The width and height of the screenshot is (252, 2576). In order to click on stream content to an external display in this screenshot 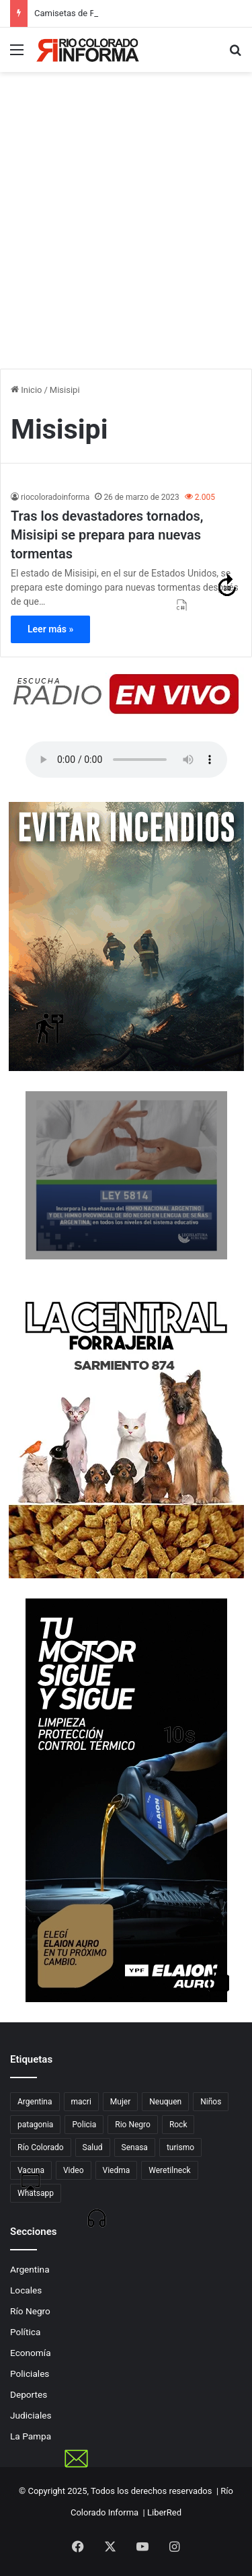, I will do `click(30, 2181)`.